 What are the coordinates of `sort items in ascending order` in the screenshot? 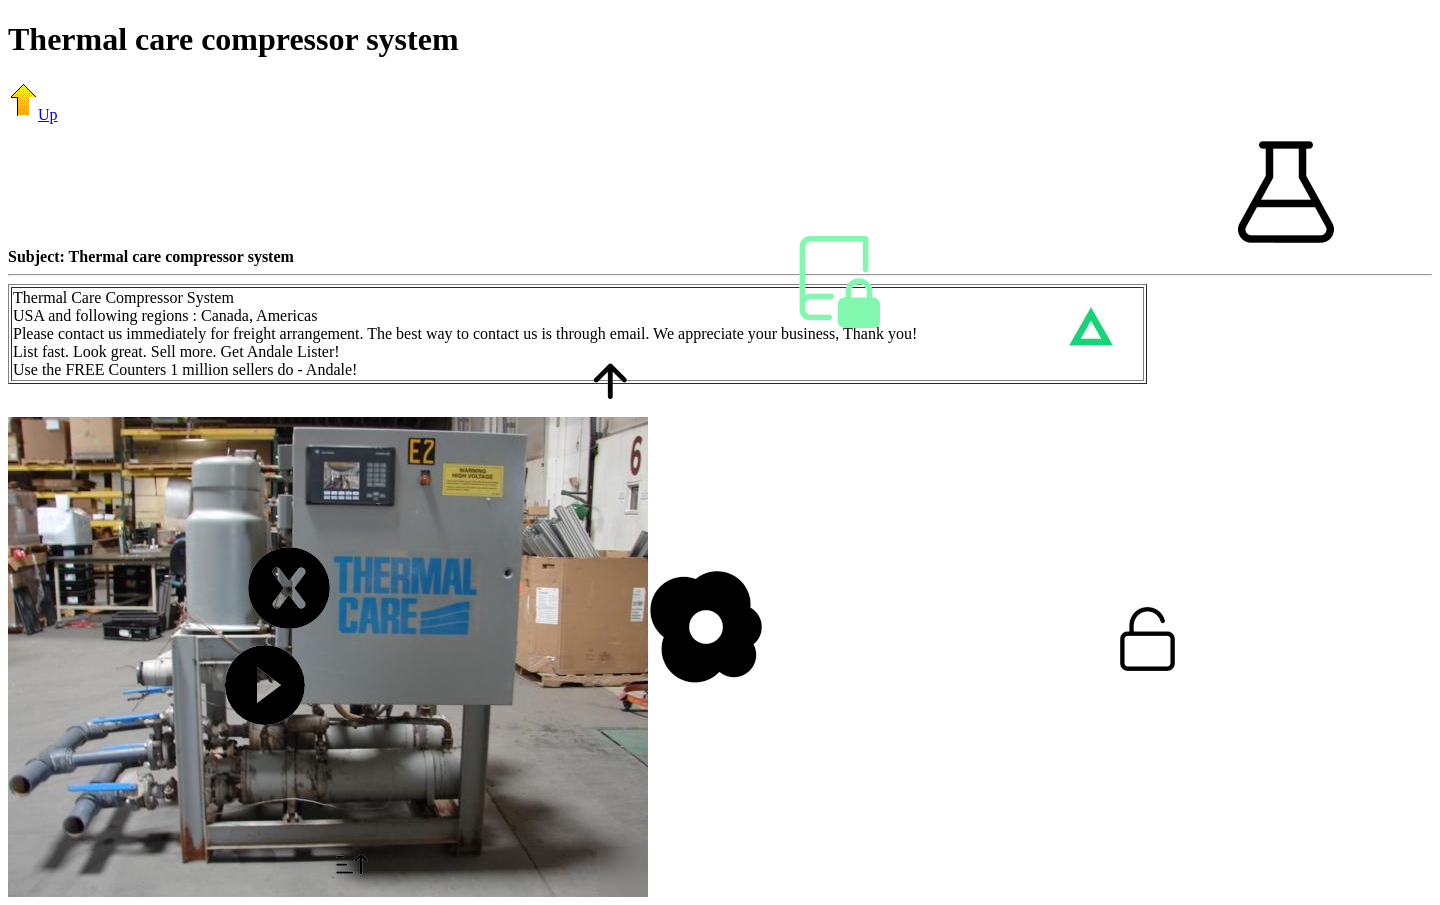 It's located at (352, 865).